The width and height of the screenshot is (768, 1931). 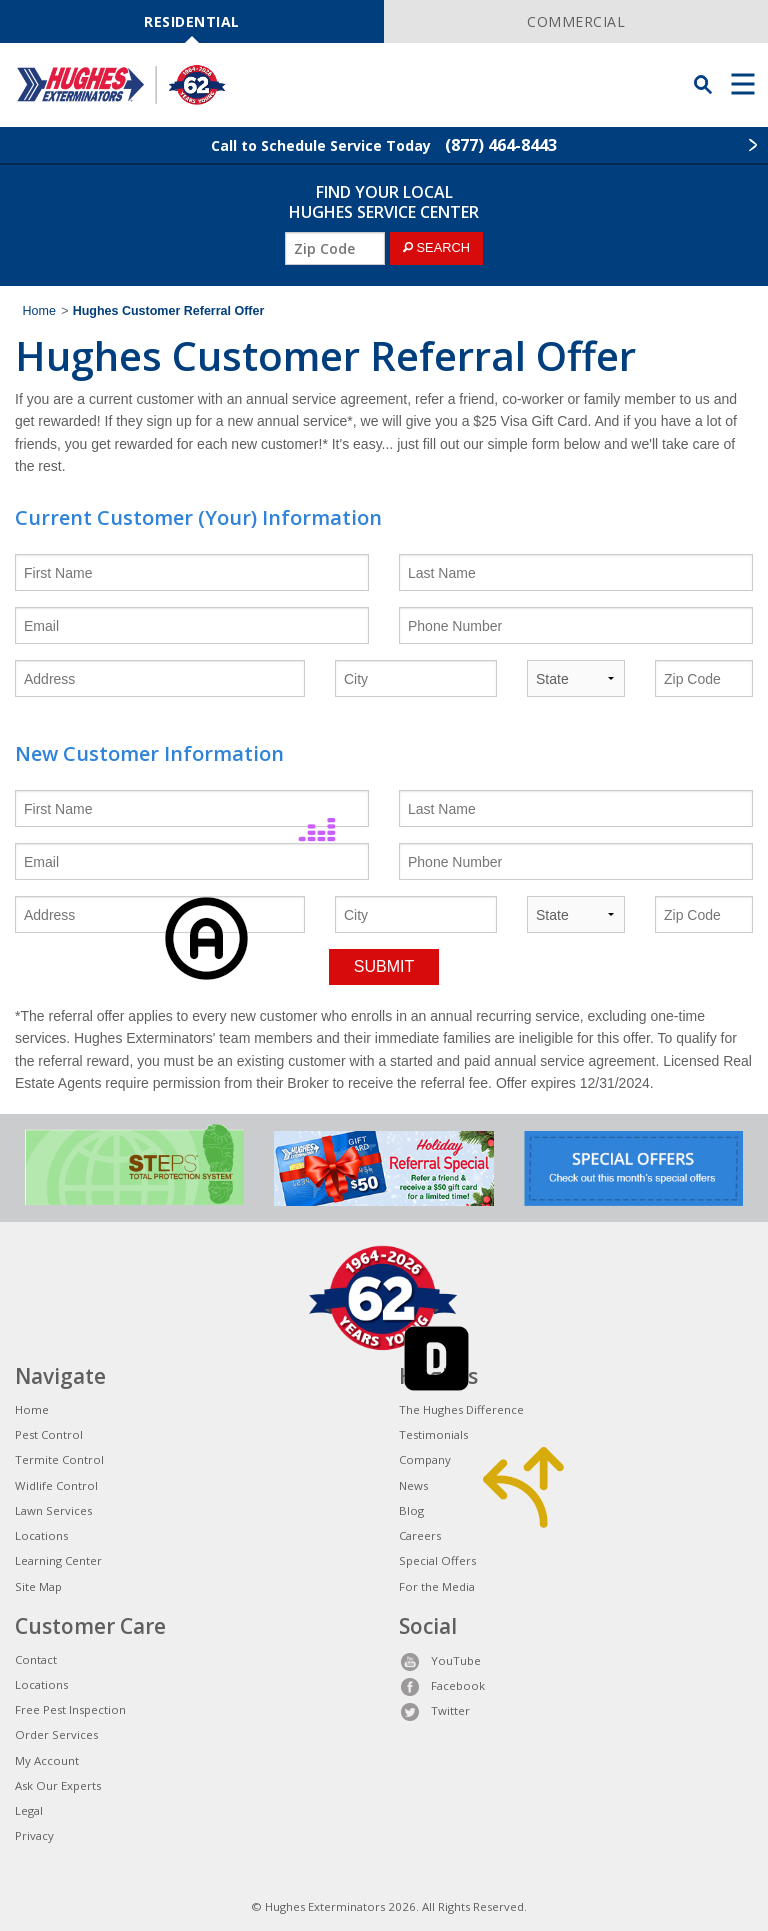 What do you see at coordinates (436, 1358) in the screenshot?
I see `indicates items or options starting with the letter D` at bounding box center [436, 1358].